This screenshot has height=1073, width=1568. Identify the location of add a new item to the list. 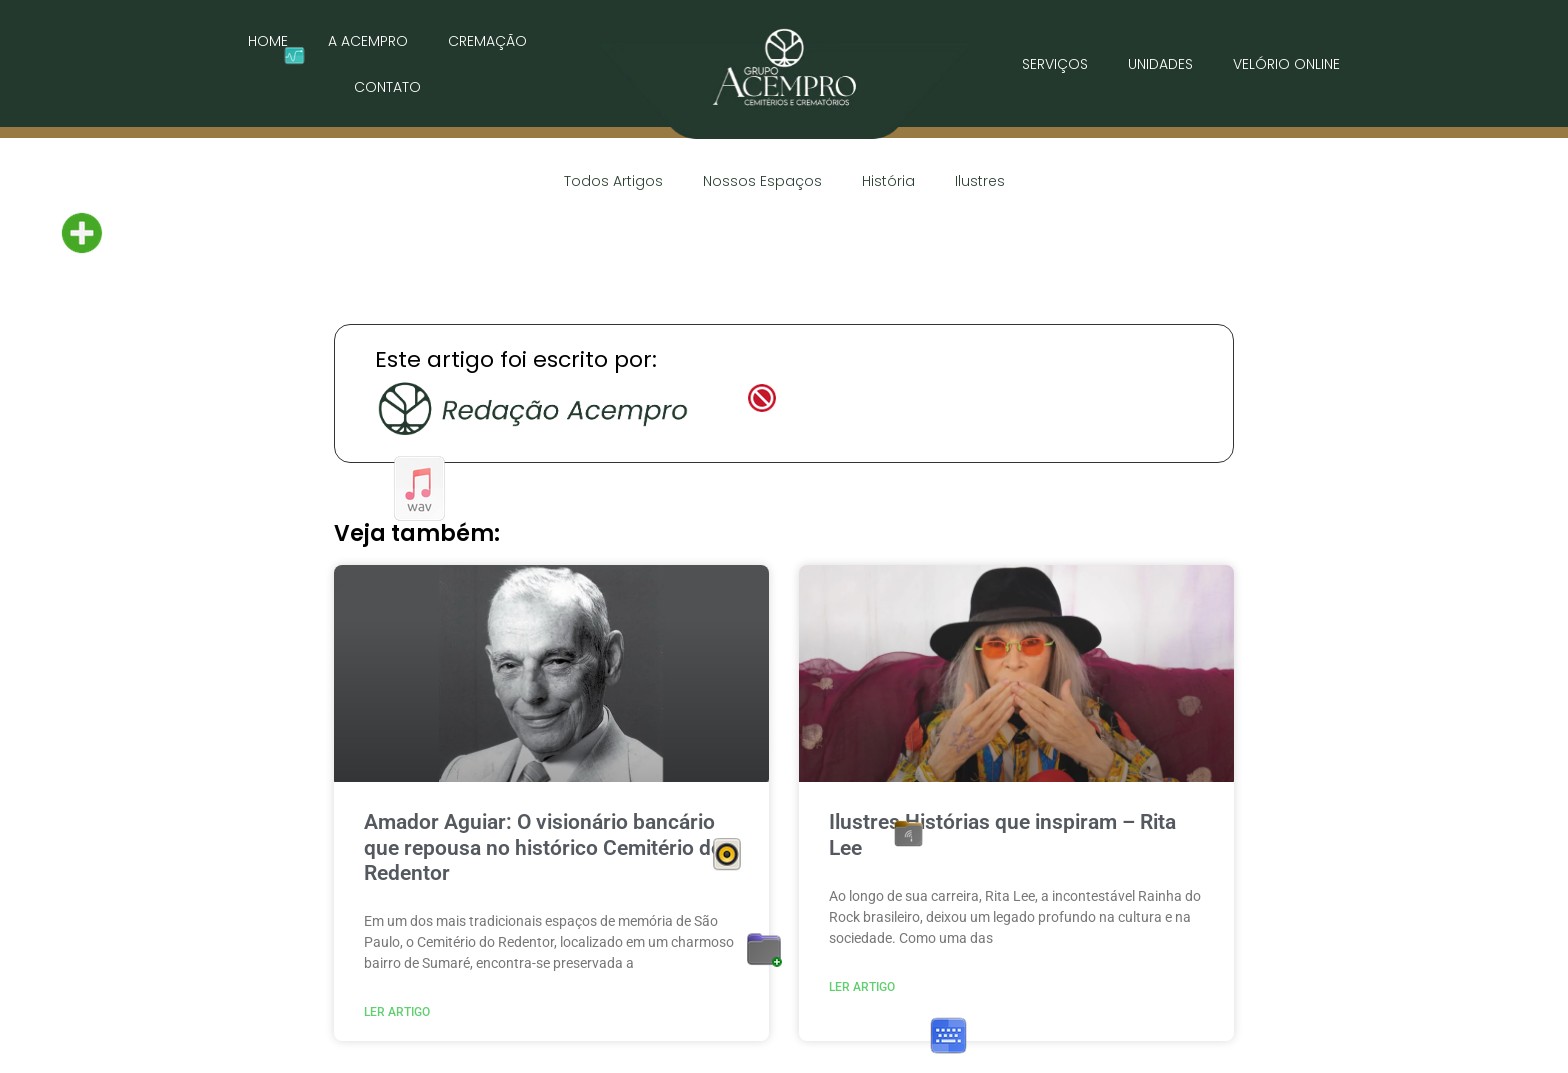
(82, 233).